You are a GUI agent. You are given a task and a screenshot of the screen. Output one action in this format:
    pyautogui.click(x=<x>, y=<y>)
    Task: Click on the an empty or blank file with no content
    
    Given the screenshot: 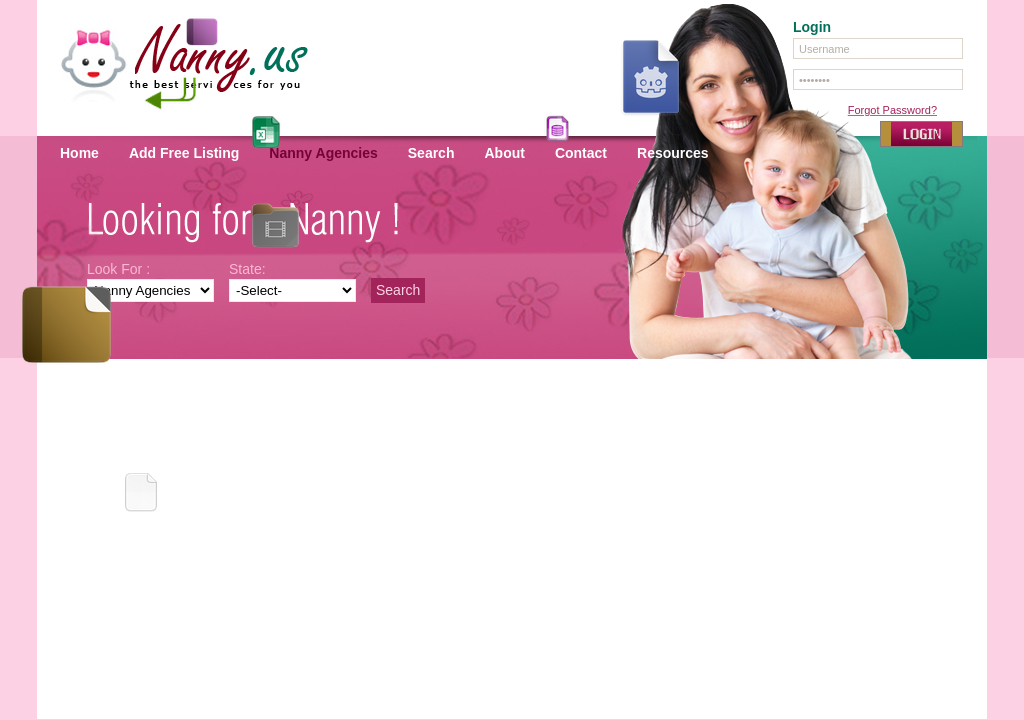 What is the action you would take?
    pyautogui.click(x=141, y=492)
    